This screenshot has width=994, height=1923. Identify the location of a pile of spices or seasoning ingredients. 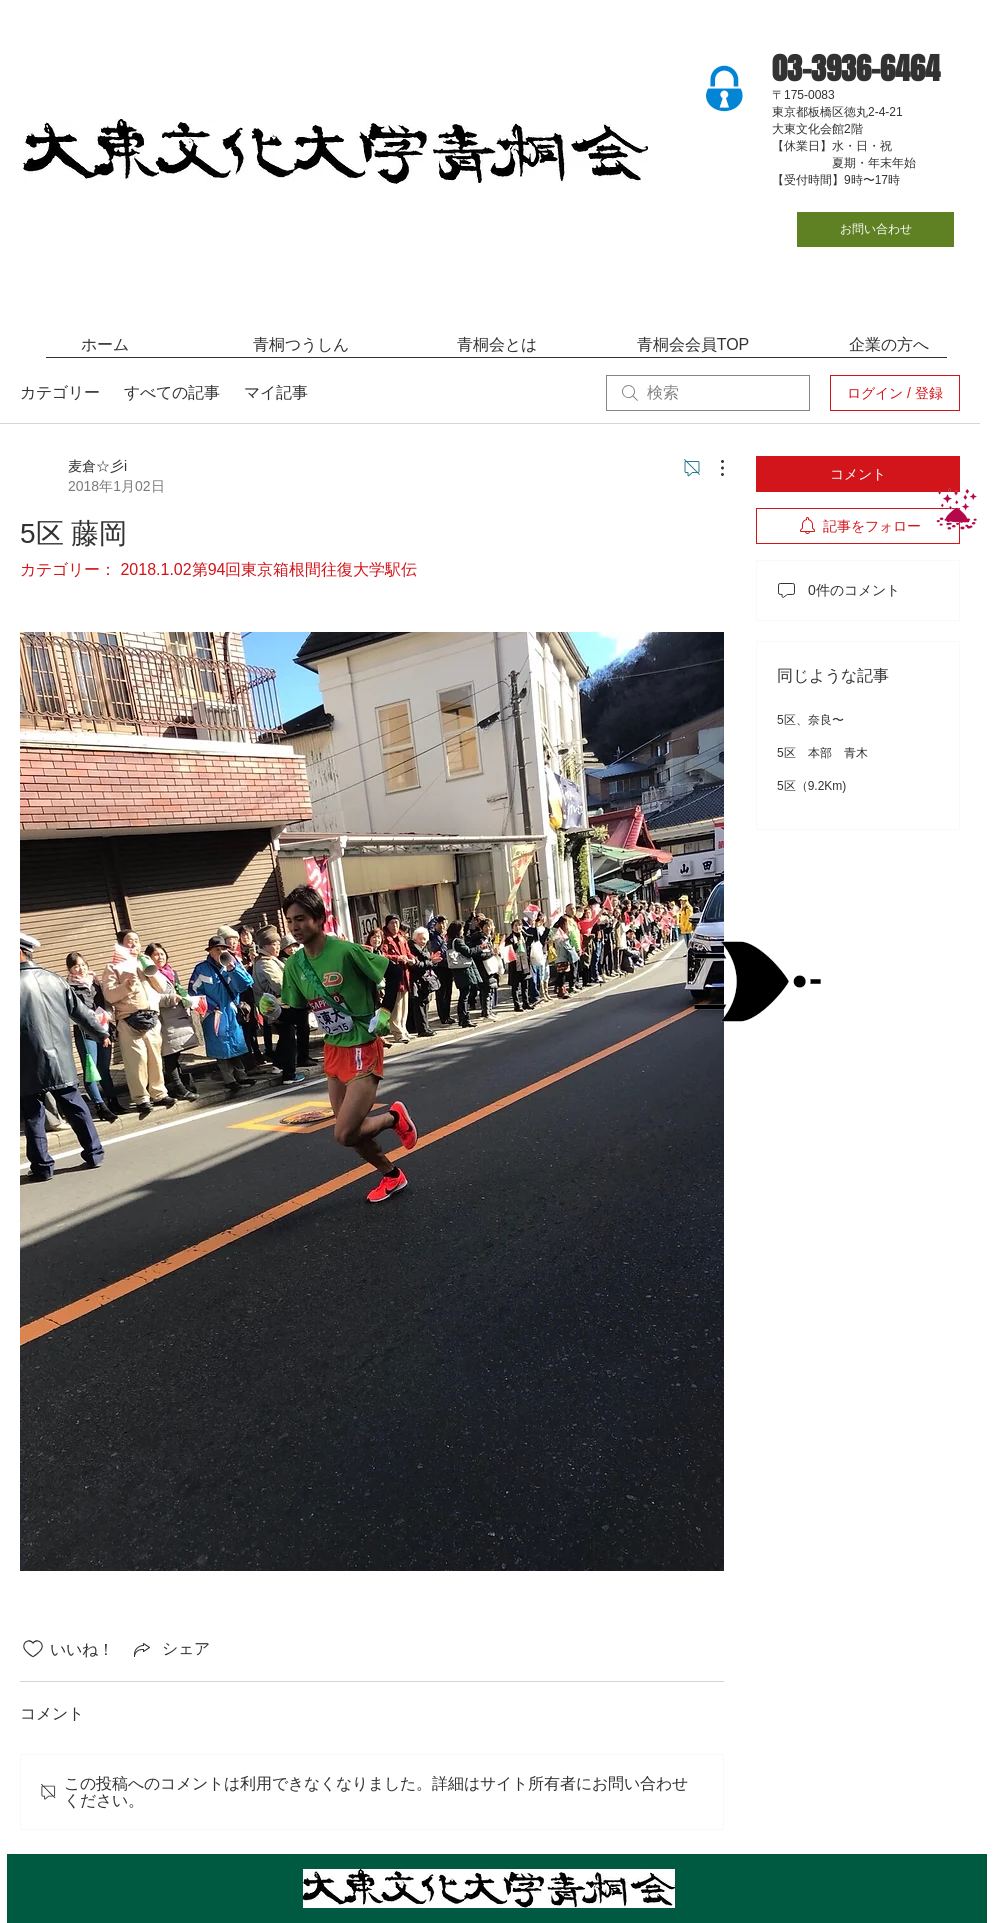
(957, 509).